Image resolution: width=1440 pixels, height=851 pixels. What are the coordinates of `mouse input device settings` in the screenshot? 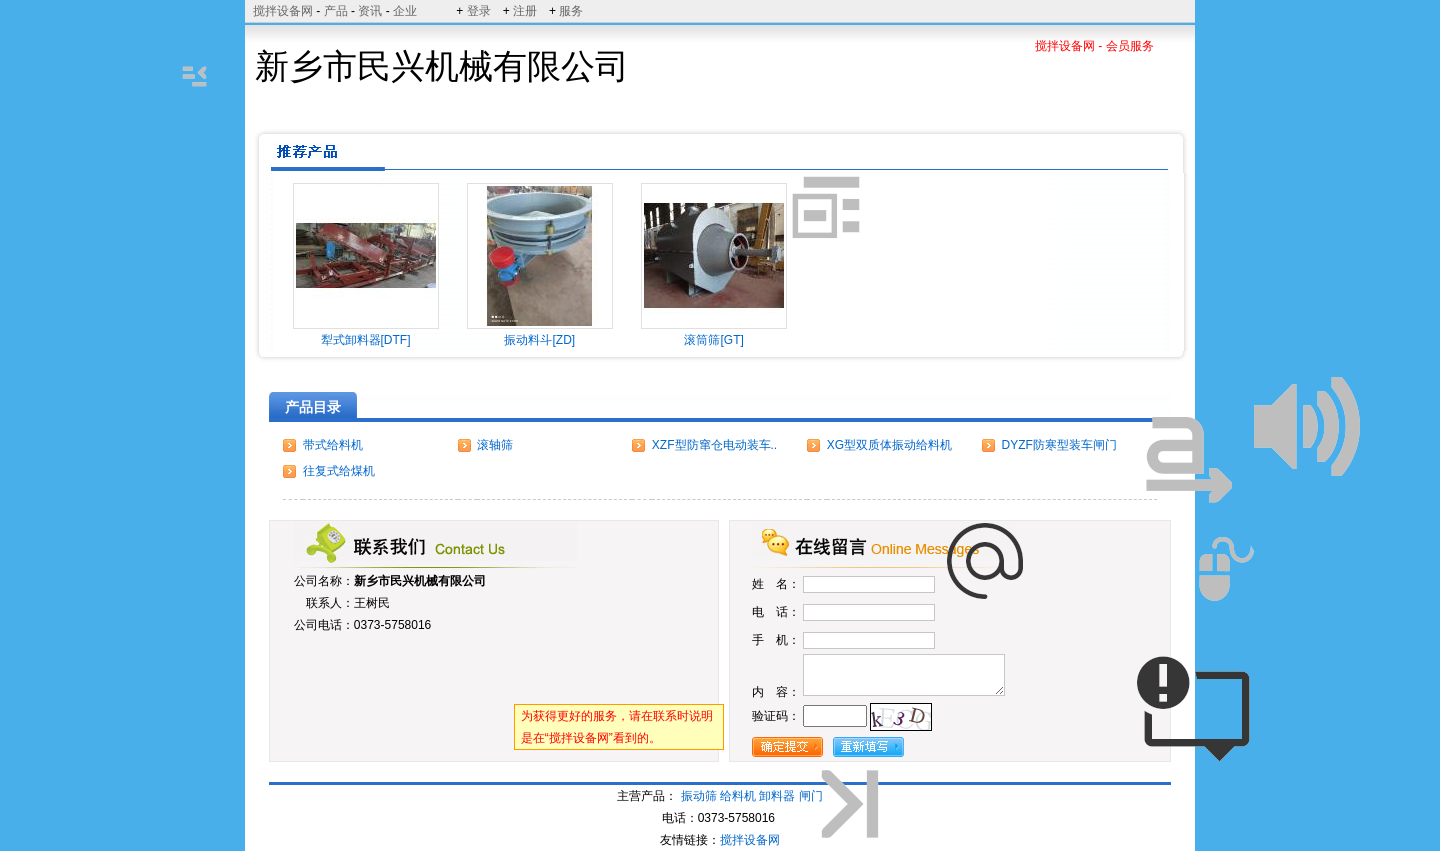 It's located at (1221, 571).